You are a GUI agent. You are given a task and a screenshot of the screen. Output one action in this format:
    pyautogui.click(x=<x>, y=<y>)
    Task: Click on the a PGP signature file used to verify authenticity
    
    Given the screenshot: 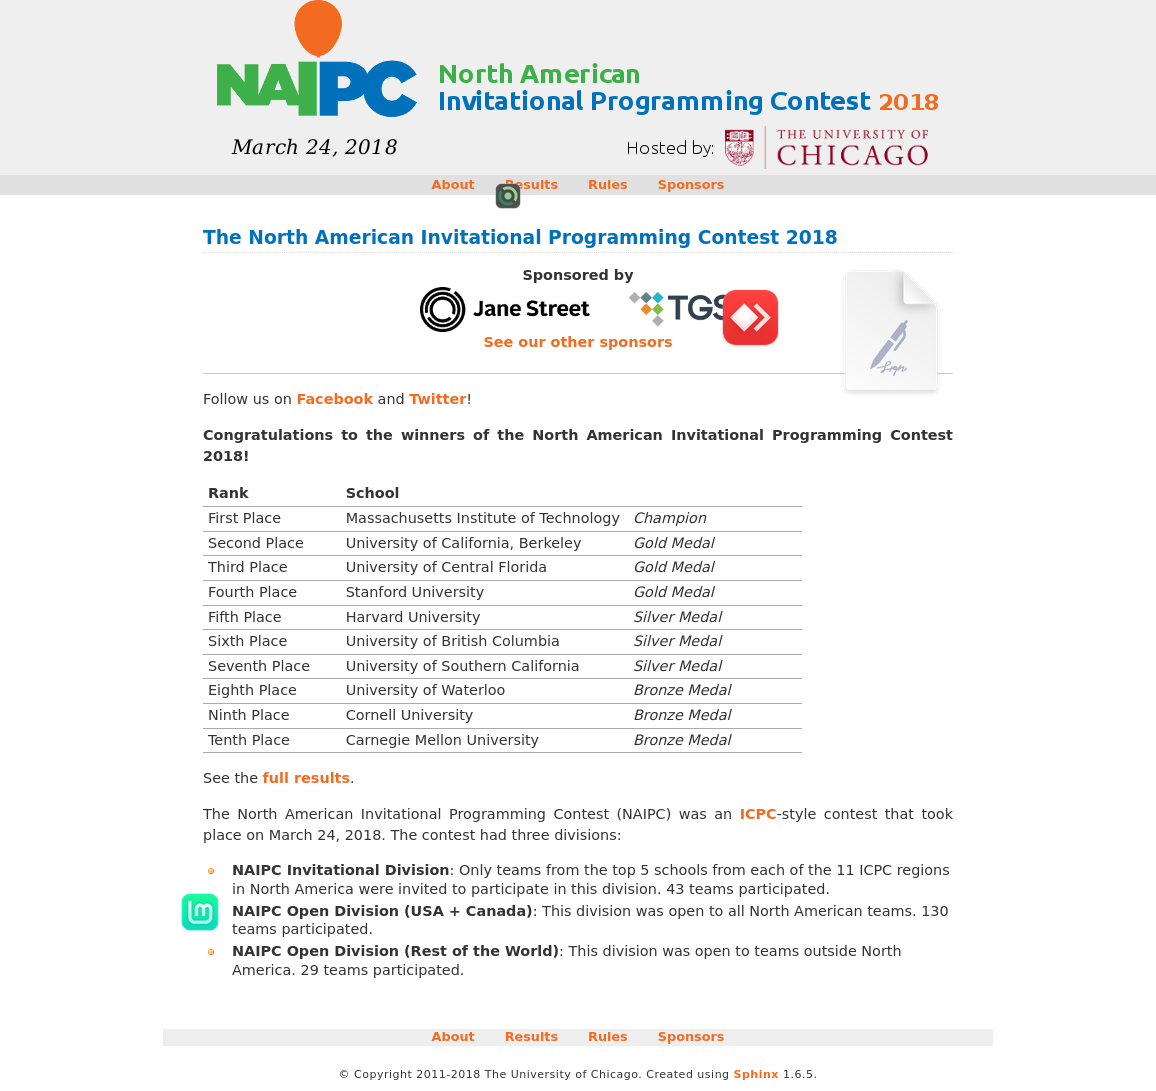 What is the action you would take?
    pyautogui.click(x=891, y=332)
    